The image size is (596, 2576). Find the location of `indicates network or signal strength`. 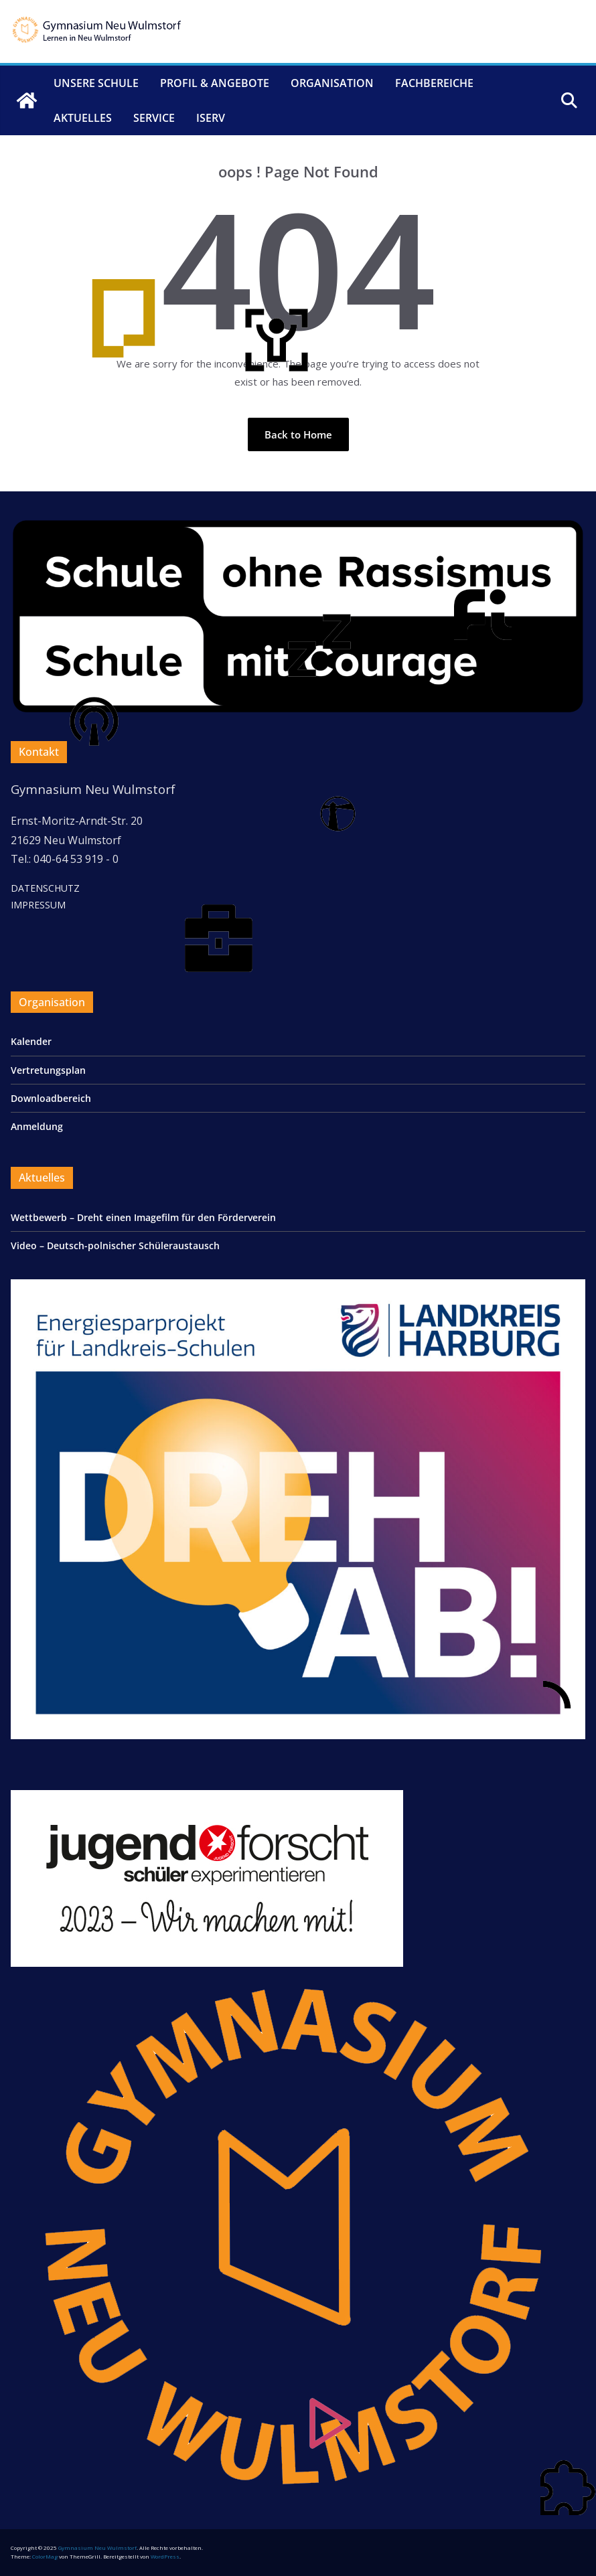

indicates network or signal strength is located at coordinates (94, 721).